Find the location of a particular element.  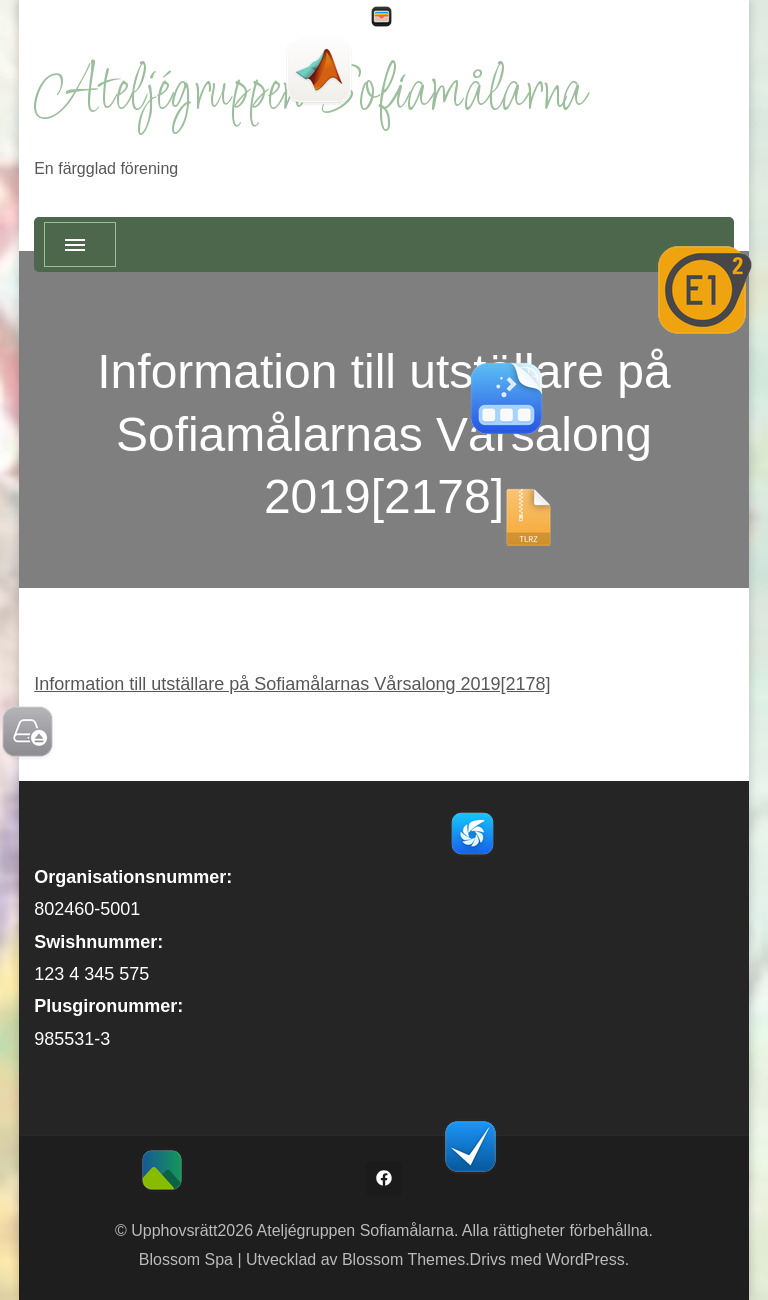

eject or safely remove external storage device is located at coordinates (27, 732).